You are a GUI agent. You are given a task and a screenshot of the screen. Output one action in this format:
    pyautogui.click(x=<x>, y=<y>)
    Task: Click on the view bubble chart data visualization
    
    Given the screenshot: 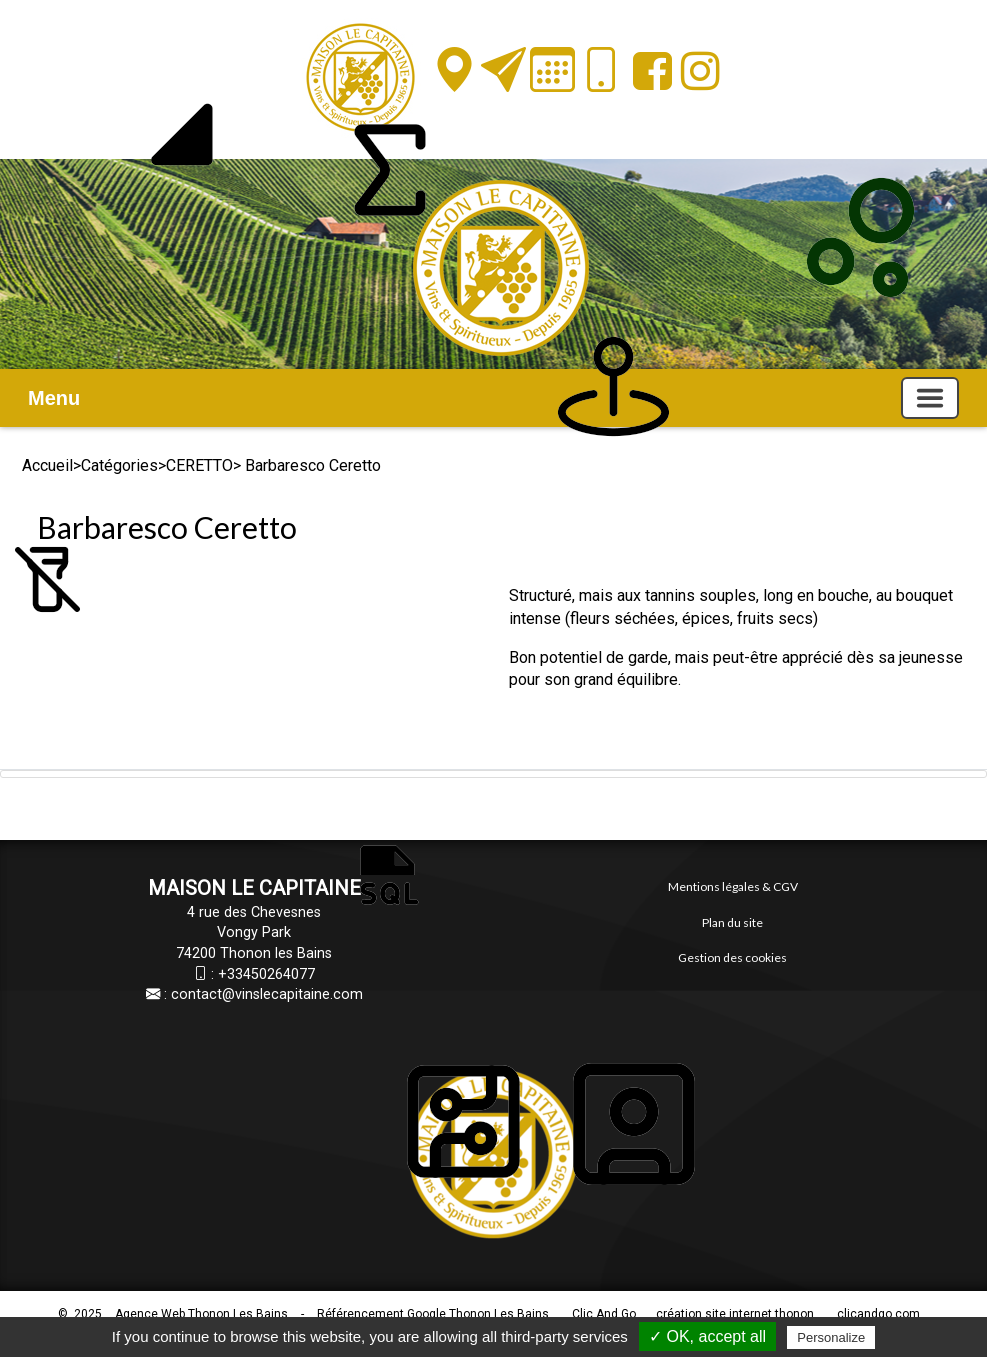 What is the action you would take?
    pyautogui.click(x=866, y=237)
    